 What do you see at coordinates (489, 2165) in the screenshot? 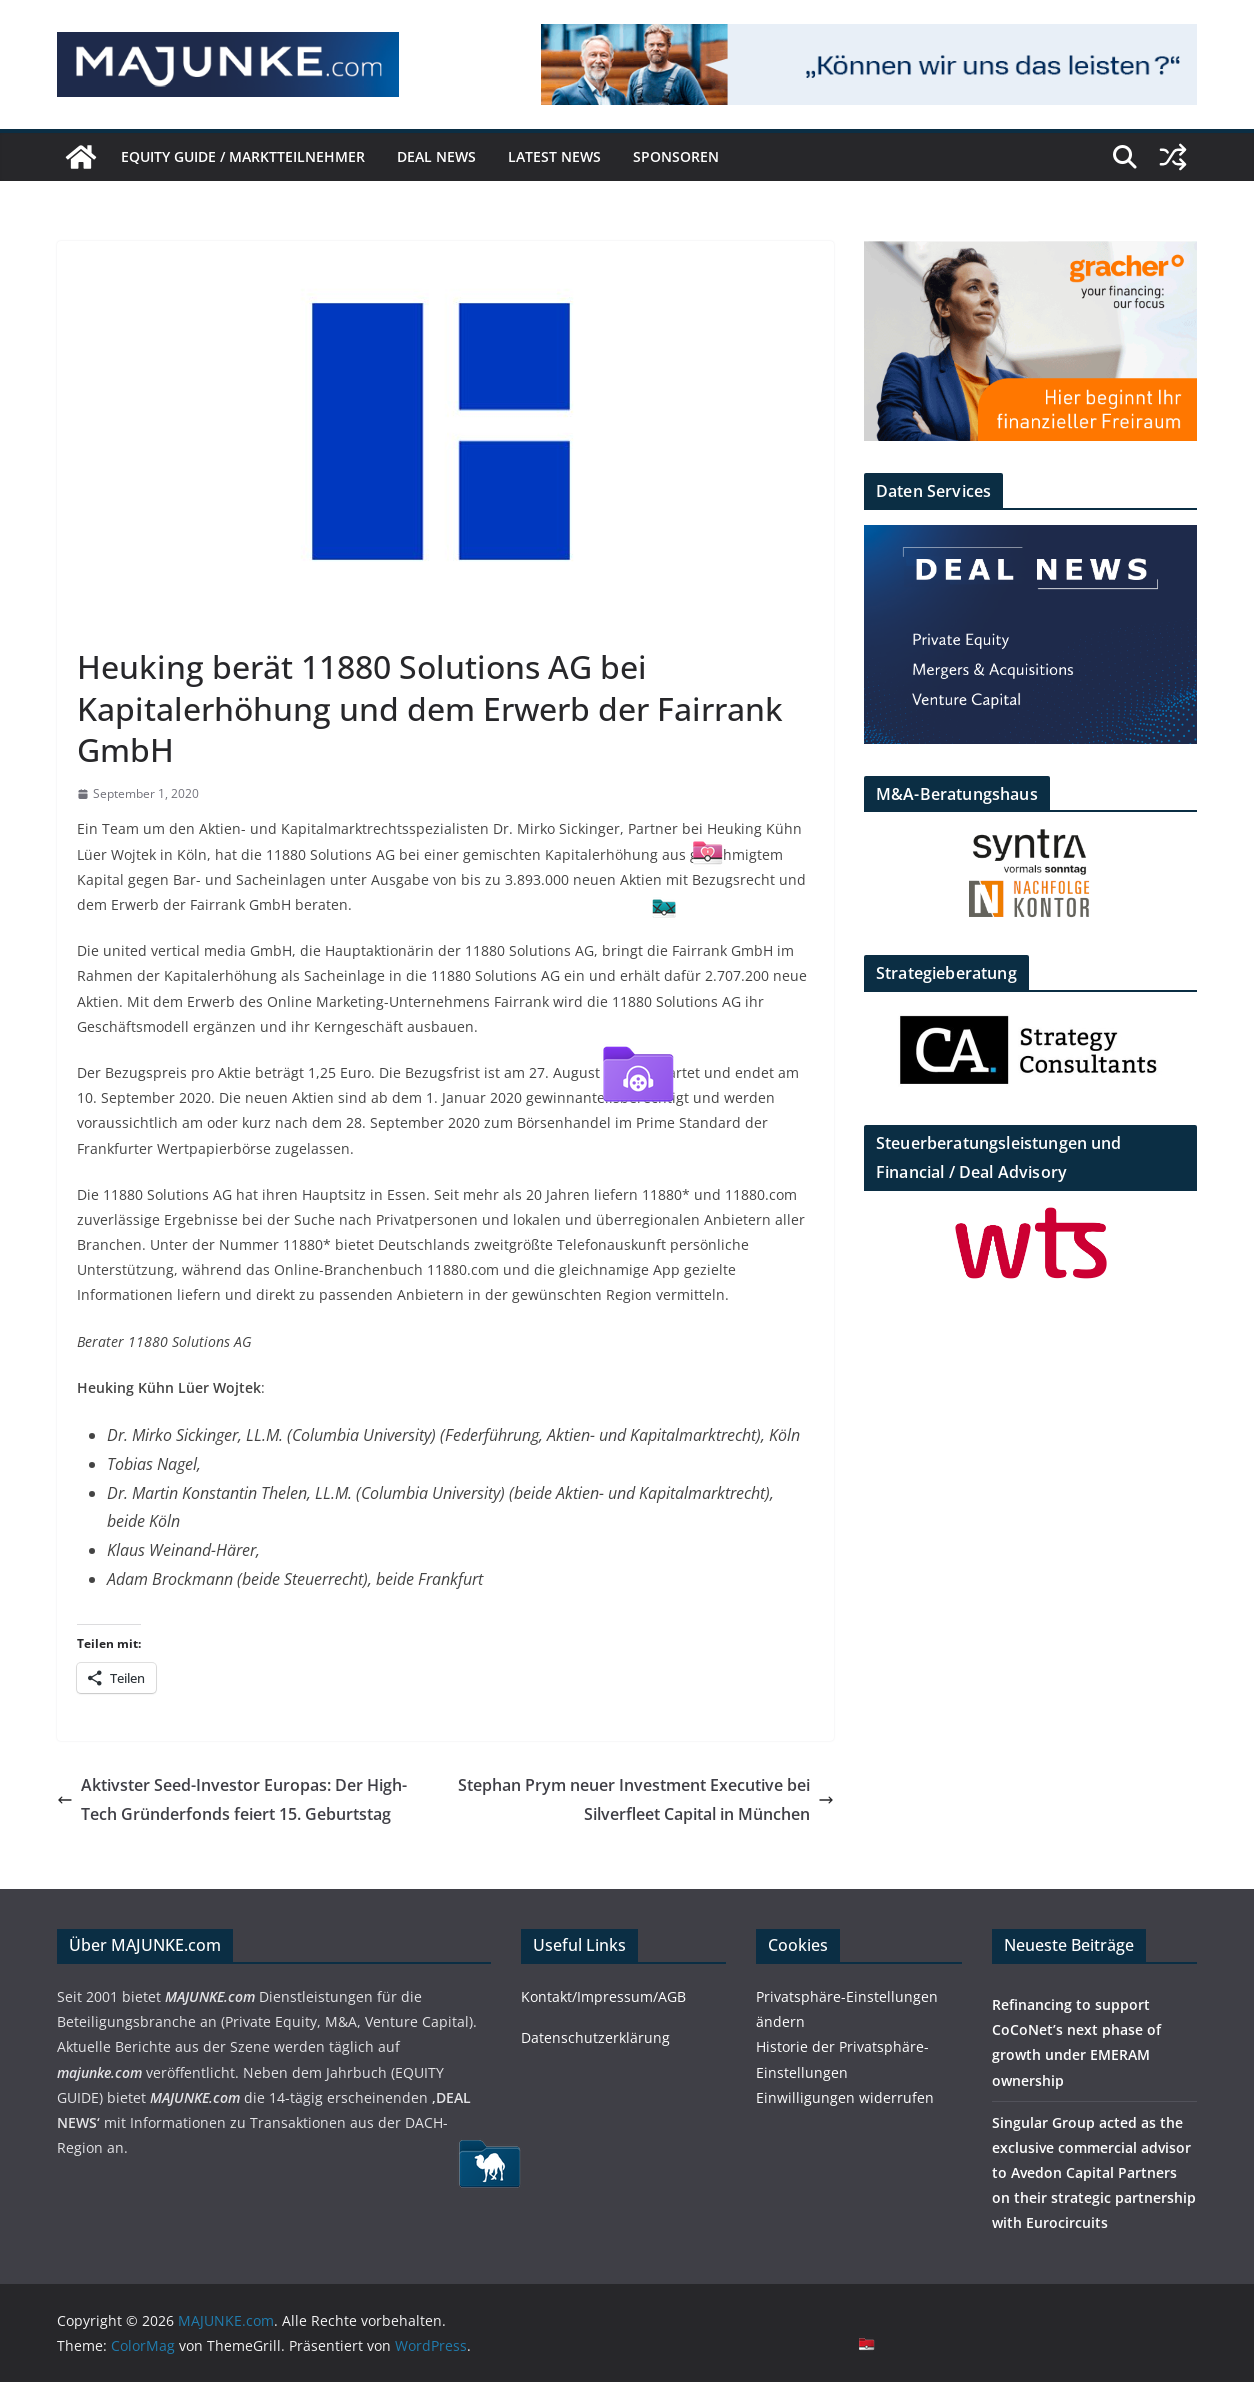
I see `folder containing perl scripts or projects` at bounding box center [489, 2165].